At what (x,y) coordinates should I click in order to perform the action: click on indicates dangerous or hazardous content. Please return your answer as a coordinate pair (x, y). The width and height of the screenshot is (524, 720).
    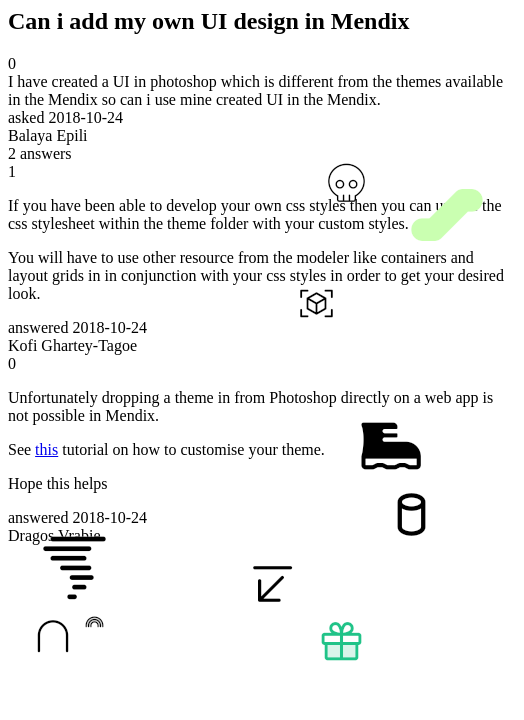
    Looking at the image, I should click on (346, 183).